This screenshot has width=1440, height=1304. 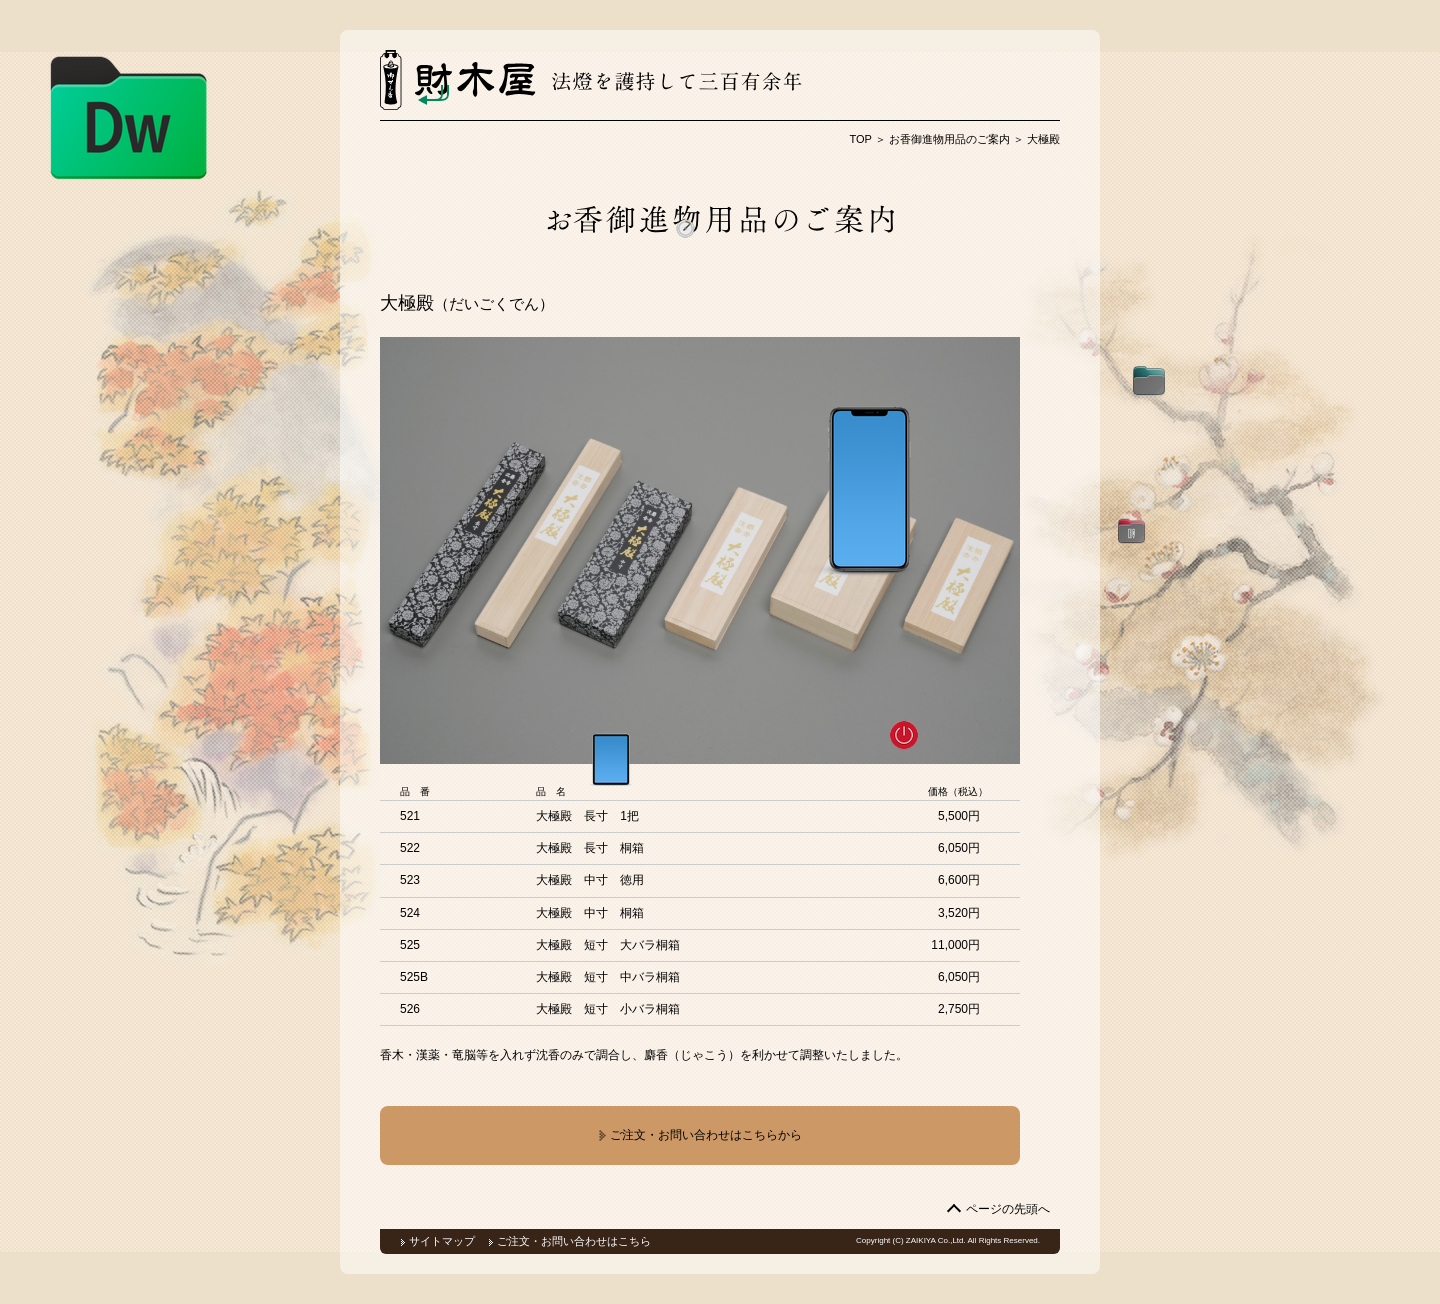 What do you see at coordinates (611, 760) in the screenshot?
I see `iPad Air device icon` at bounding box center [611, 760].